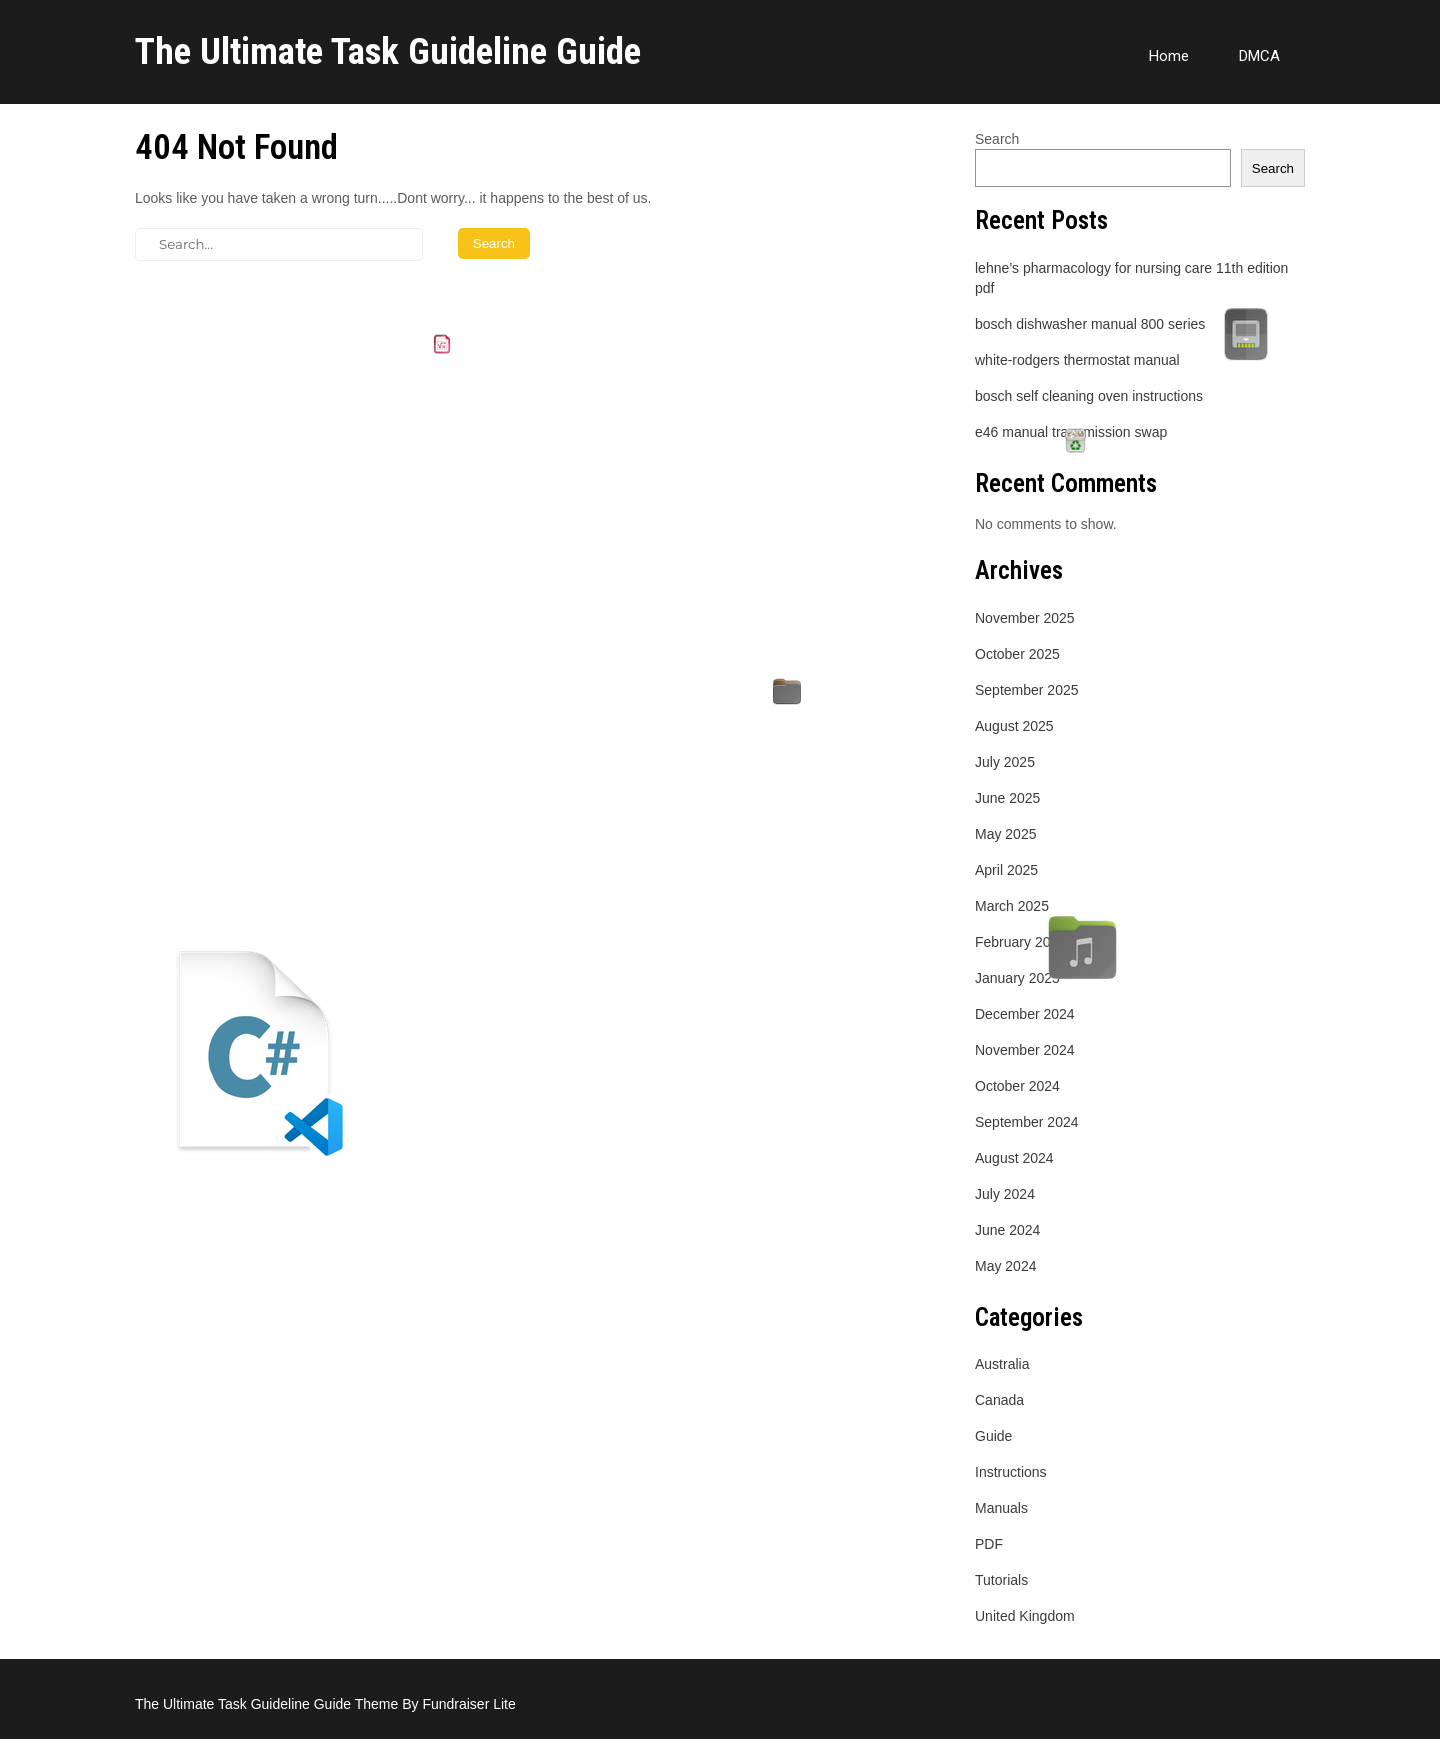 The height and width of the screenshot is (1739, 1440). I want to click on open a C# source code file, so click(254, 1054).